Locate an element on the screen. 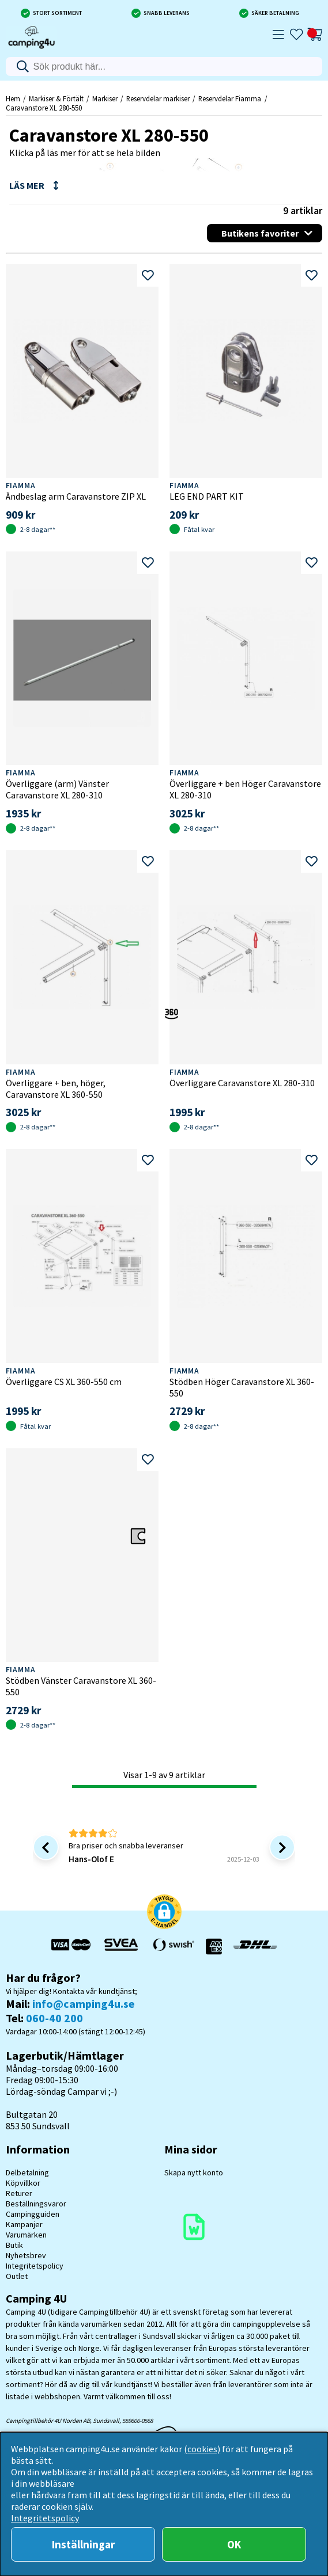 The width and height of the screenshot is (328, 2576). view 360-degree panoramic content is located at coordinates (171, 1014).